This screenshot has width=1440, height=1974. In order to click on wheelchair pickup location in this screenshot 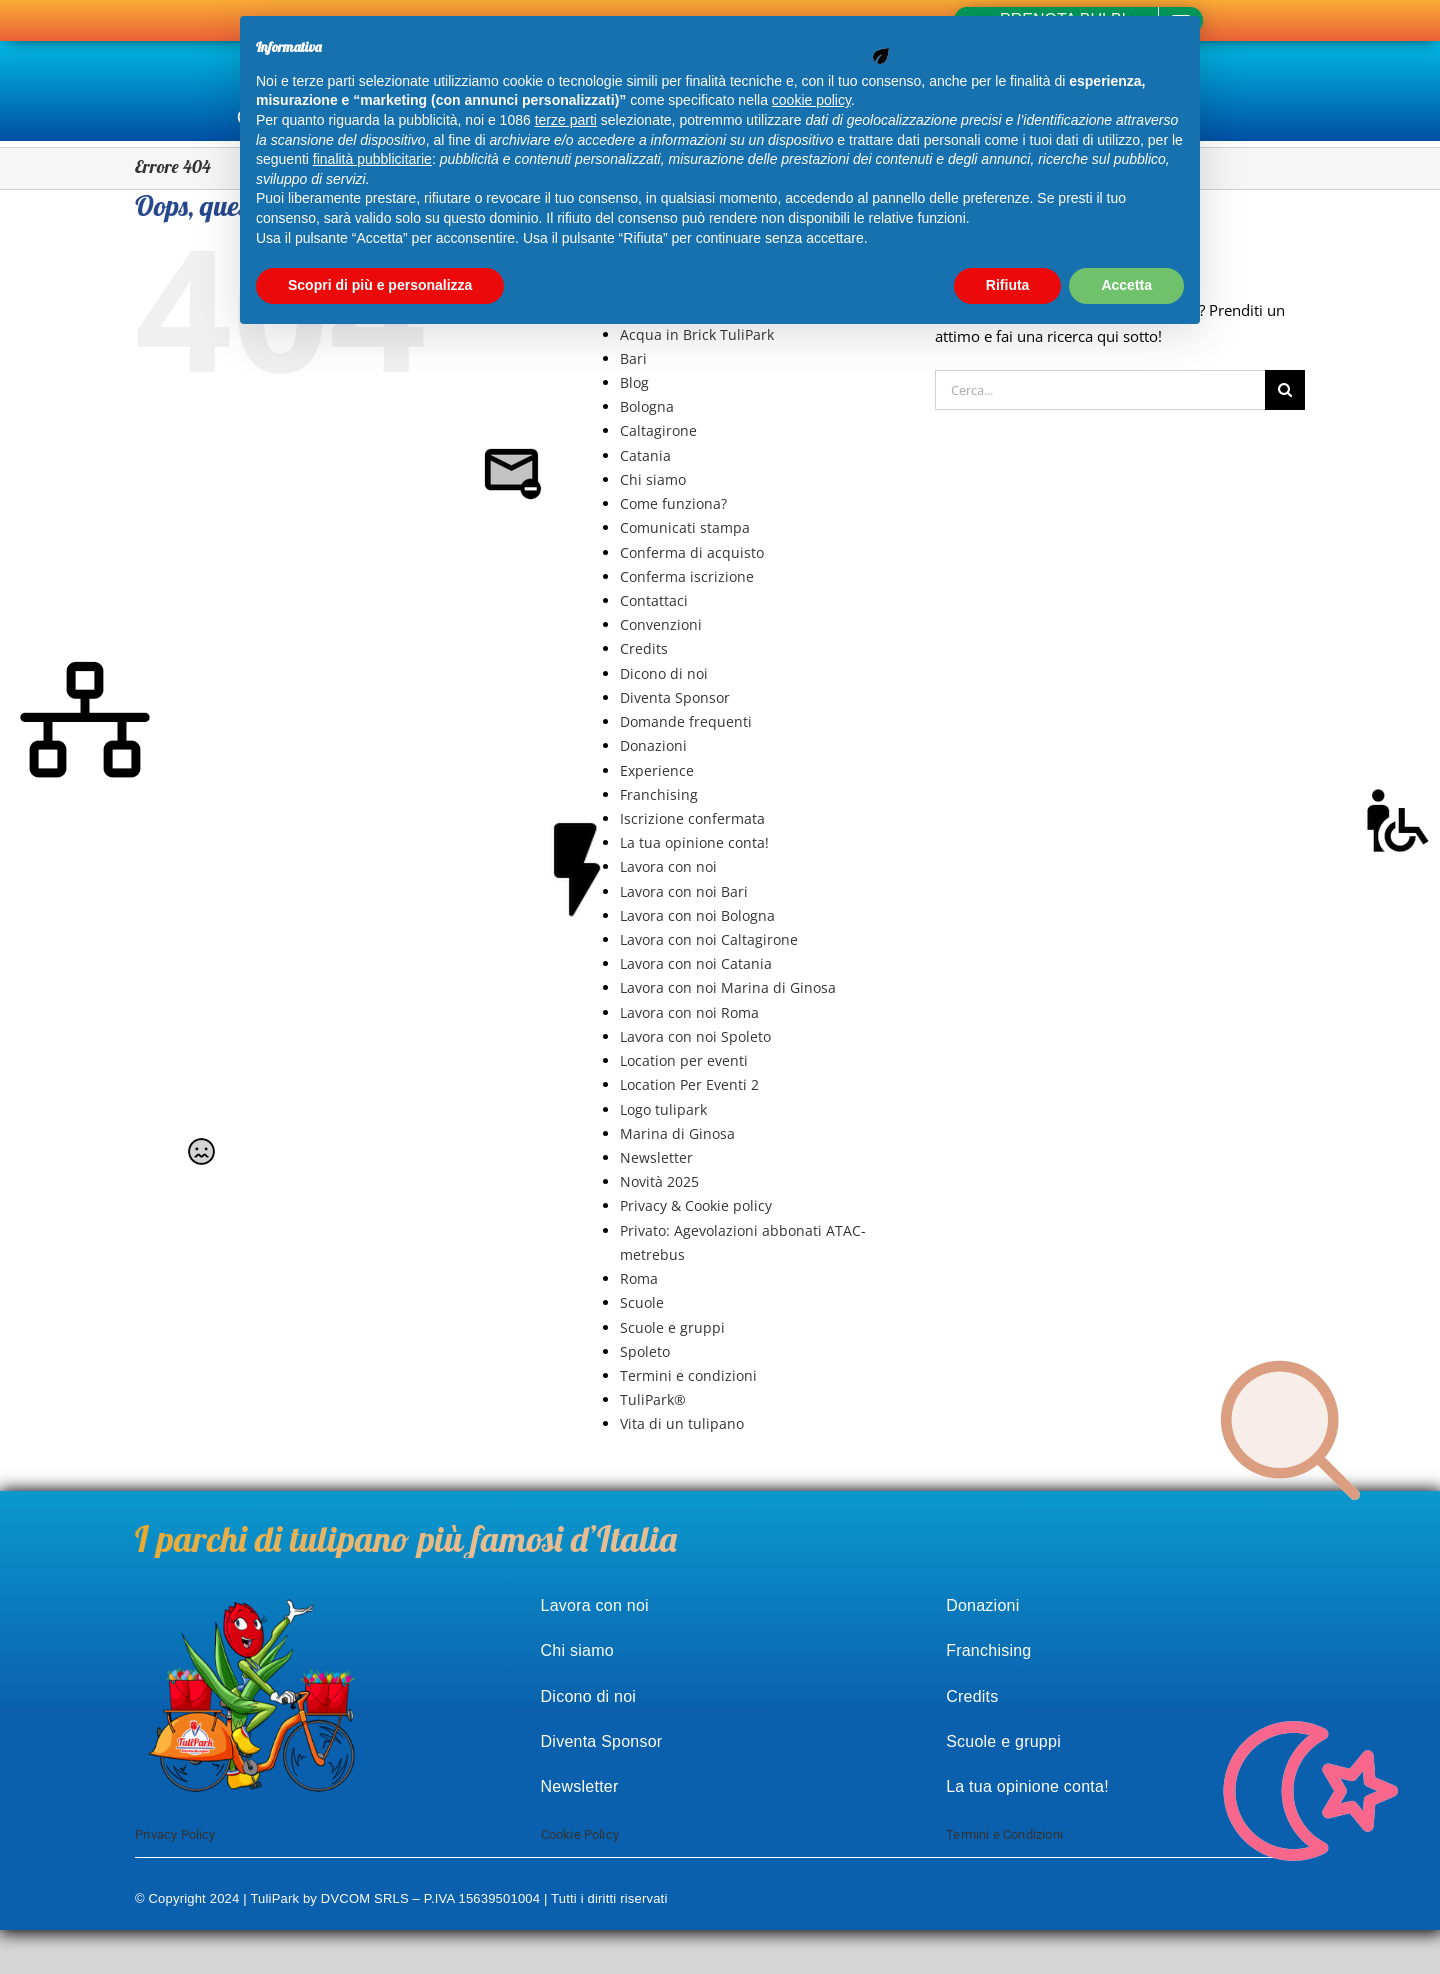, I will do `click(1395, 820)`.